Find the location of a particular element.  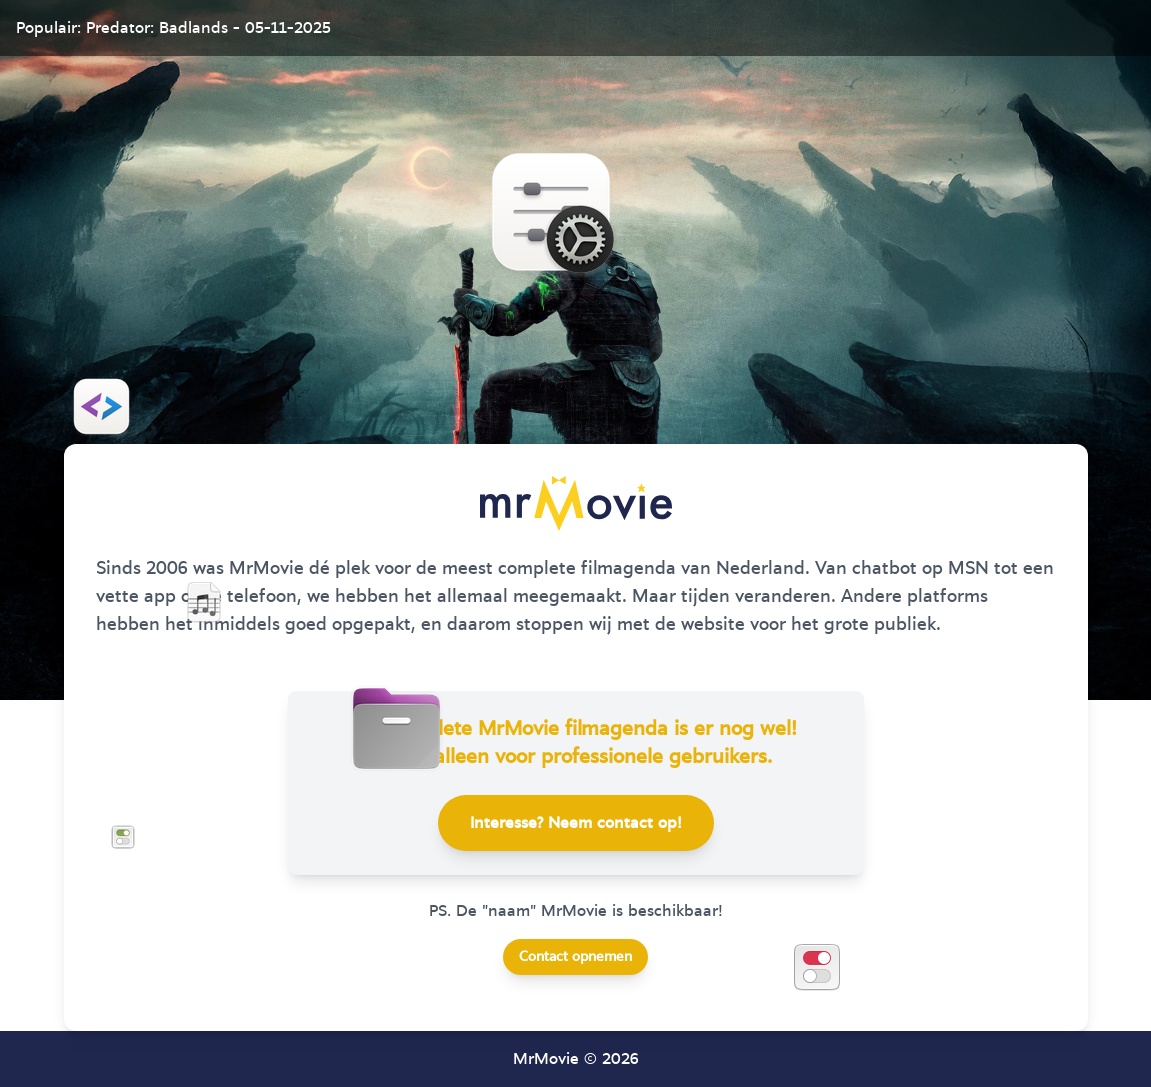

open smartgit version control client is located at coordinates (101, 406).